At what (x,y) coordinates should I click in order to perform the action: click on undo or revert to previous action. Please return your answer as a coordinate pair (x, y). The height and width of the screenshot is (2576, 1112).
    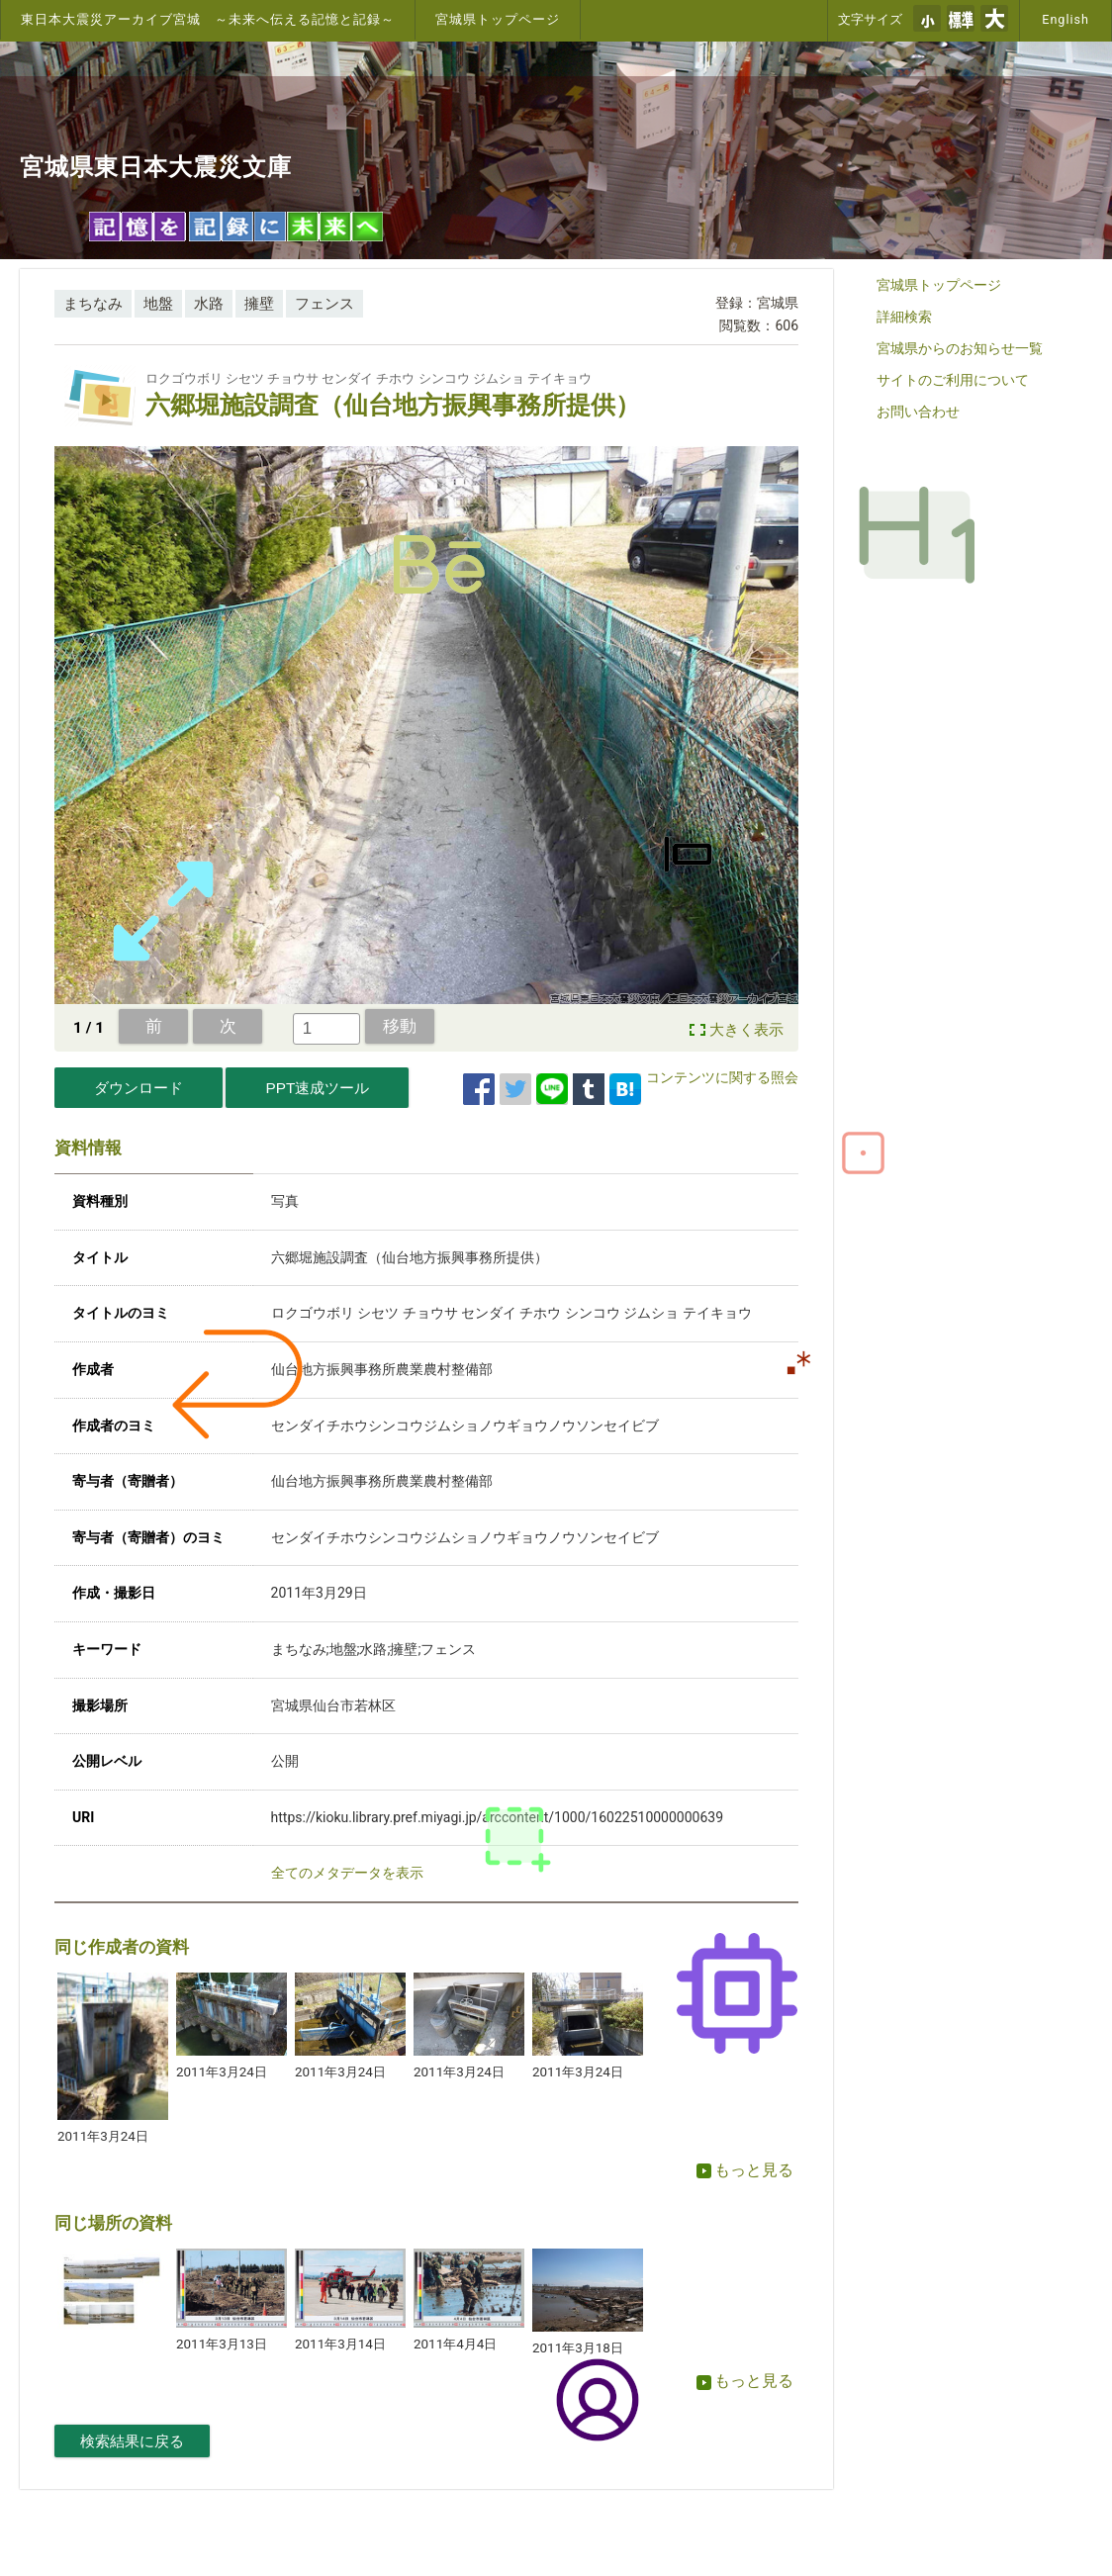
    Looking at the image, I should click on (237, 1379).